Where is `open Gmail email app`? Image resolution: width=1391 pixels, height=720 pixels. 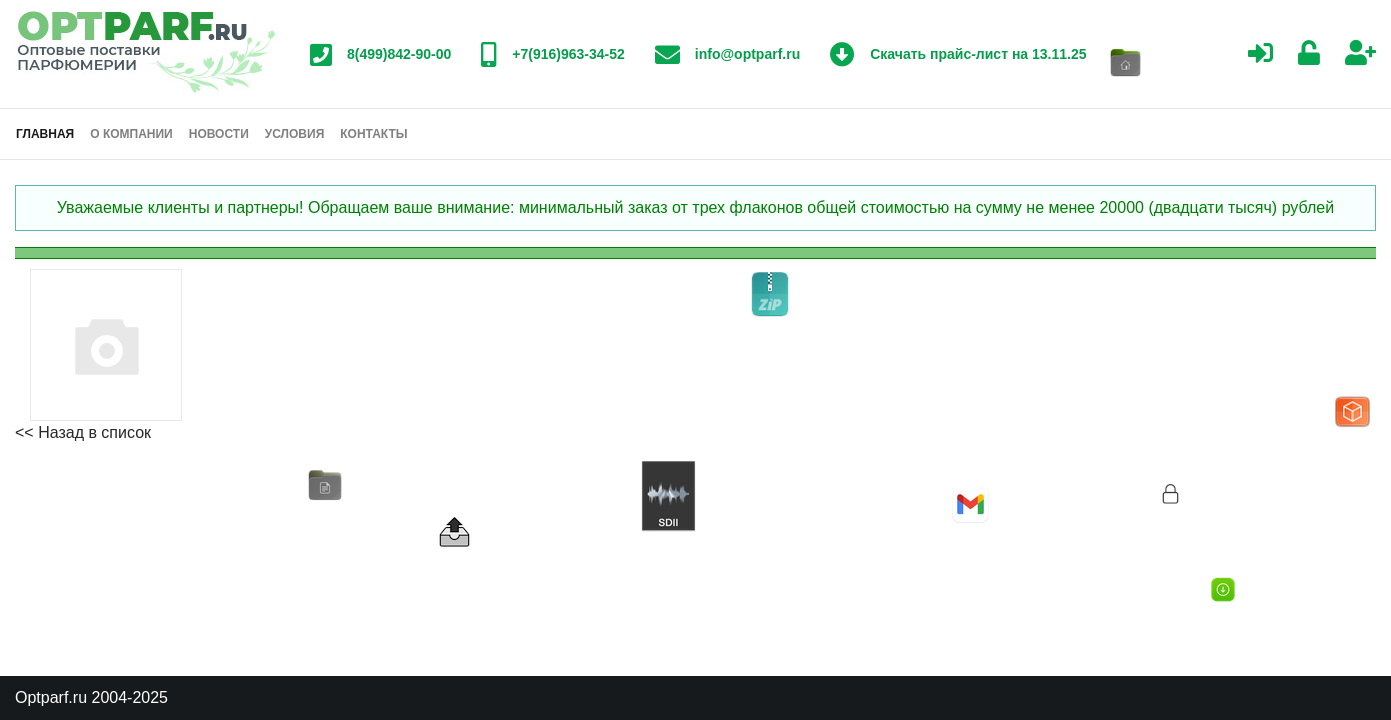 open Gmail email app is located at coordinates (970, 504).